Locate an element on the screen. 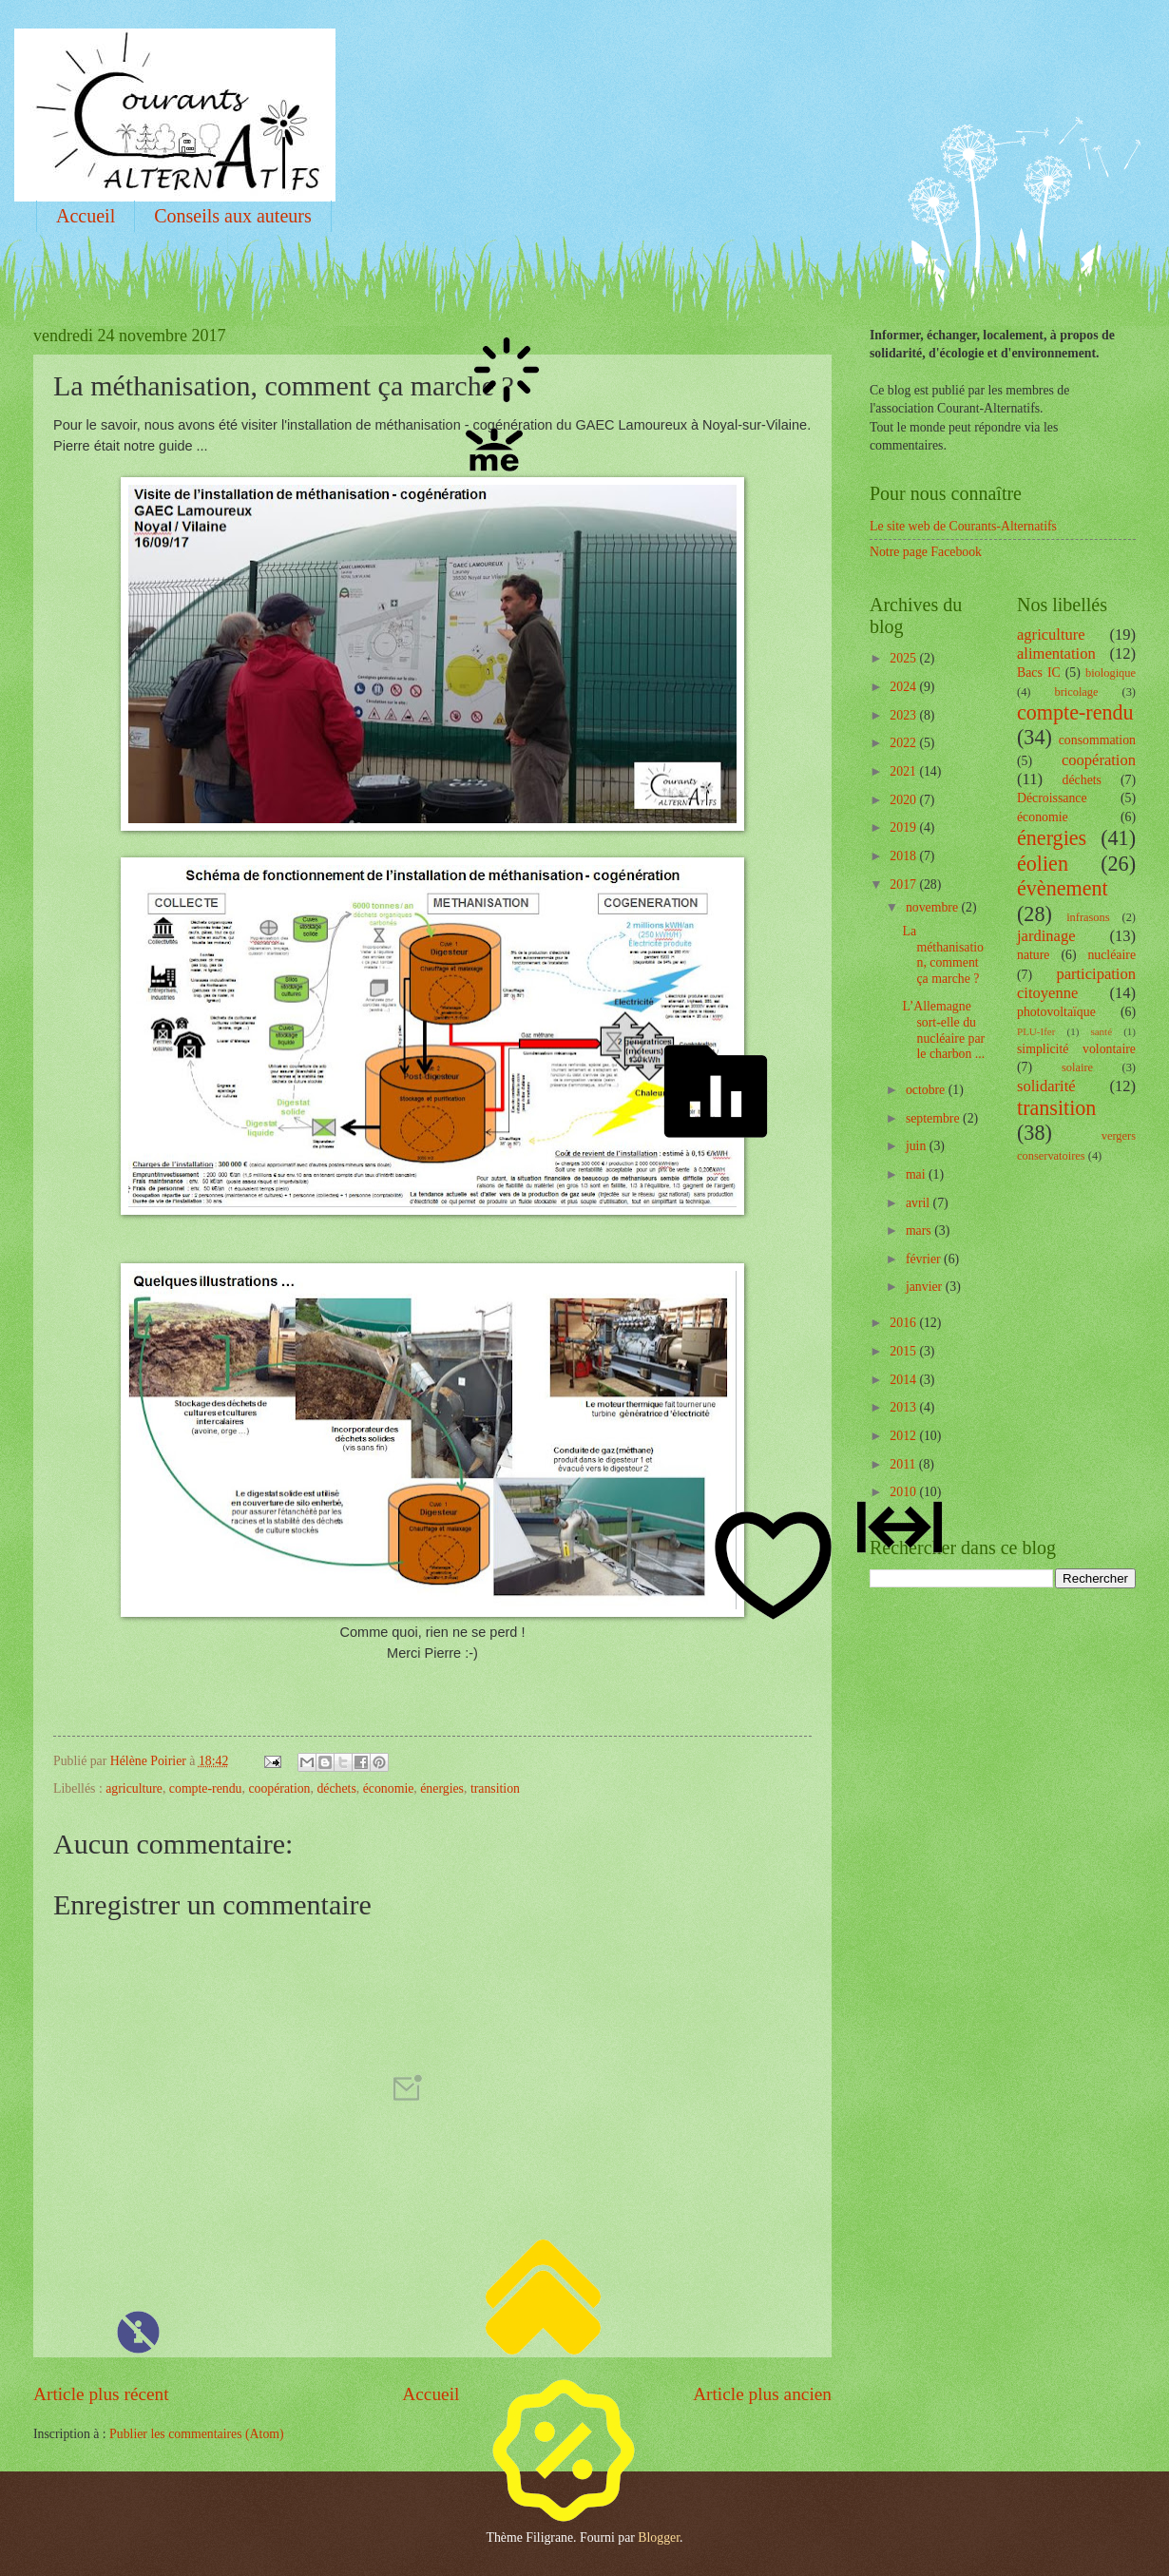  visit GoFundMe website or app is located at coordinates (494, 450).